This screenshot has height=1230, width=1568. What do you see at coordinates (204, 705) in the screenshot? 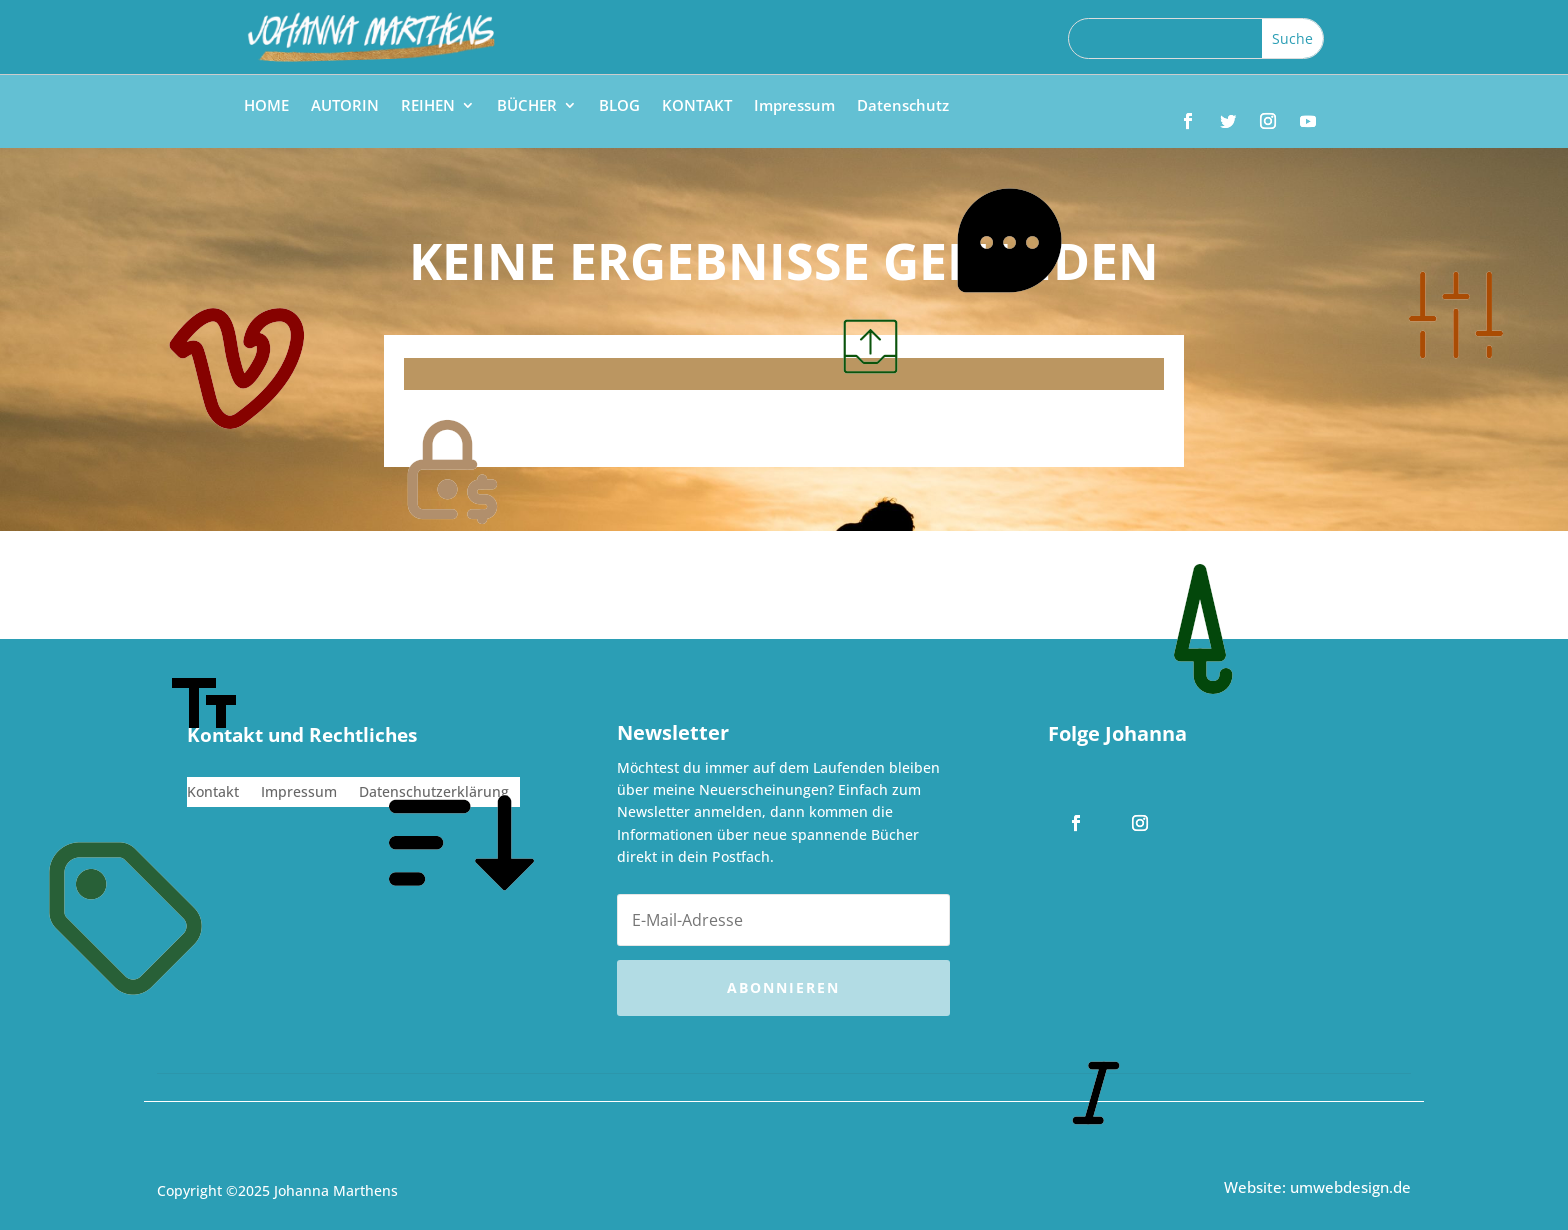
I see `adjust text formatting options` at bounding box center [204, 705].